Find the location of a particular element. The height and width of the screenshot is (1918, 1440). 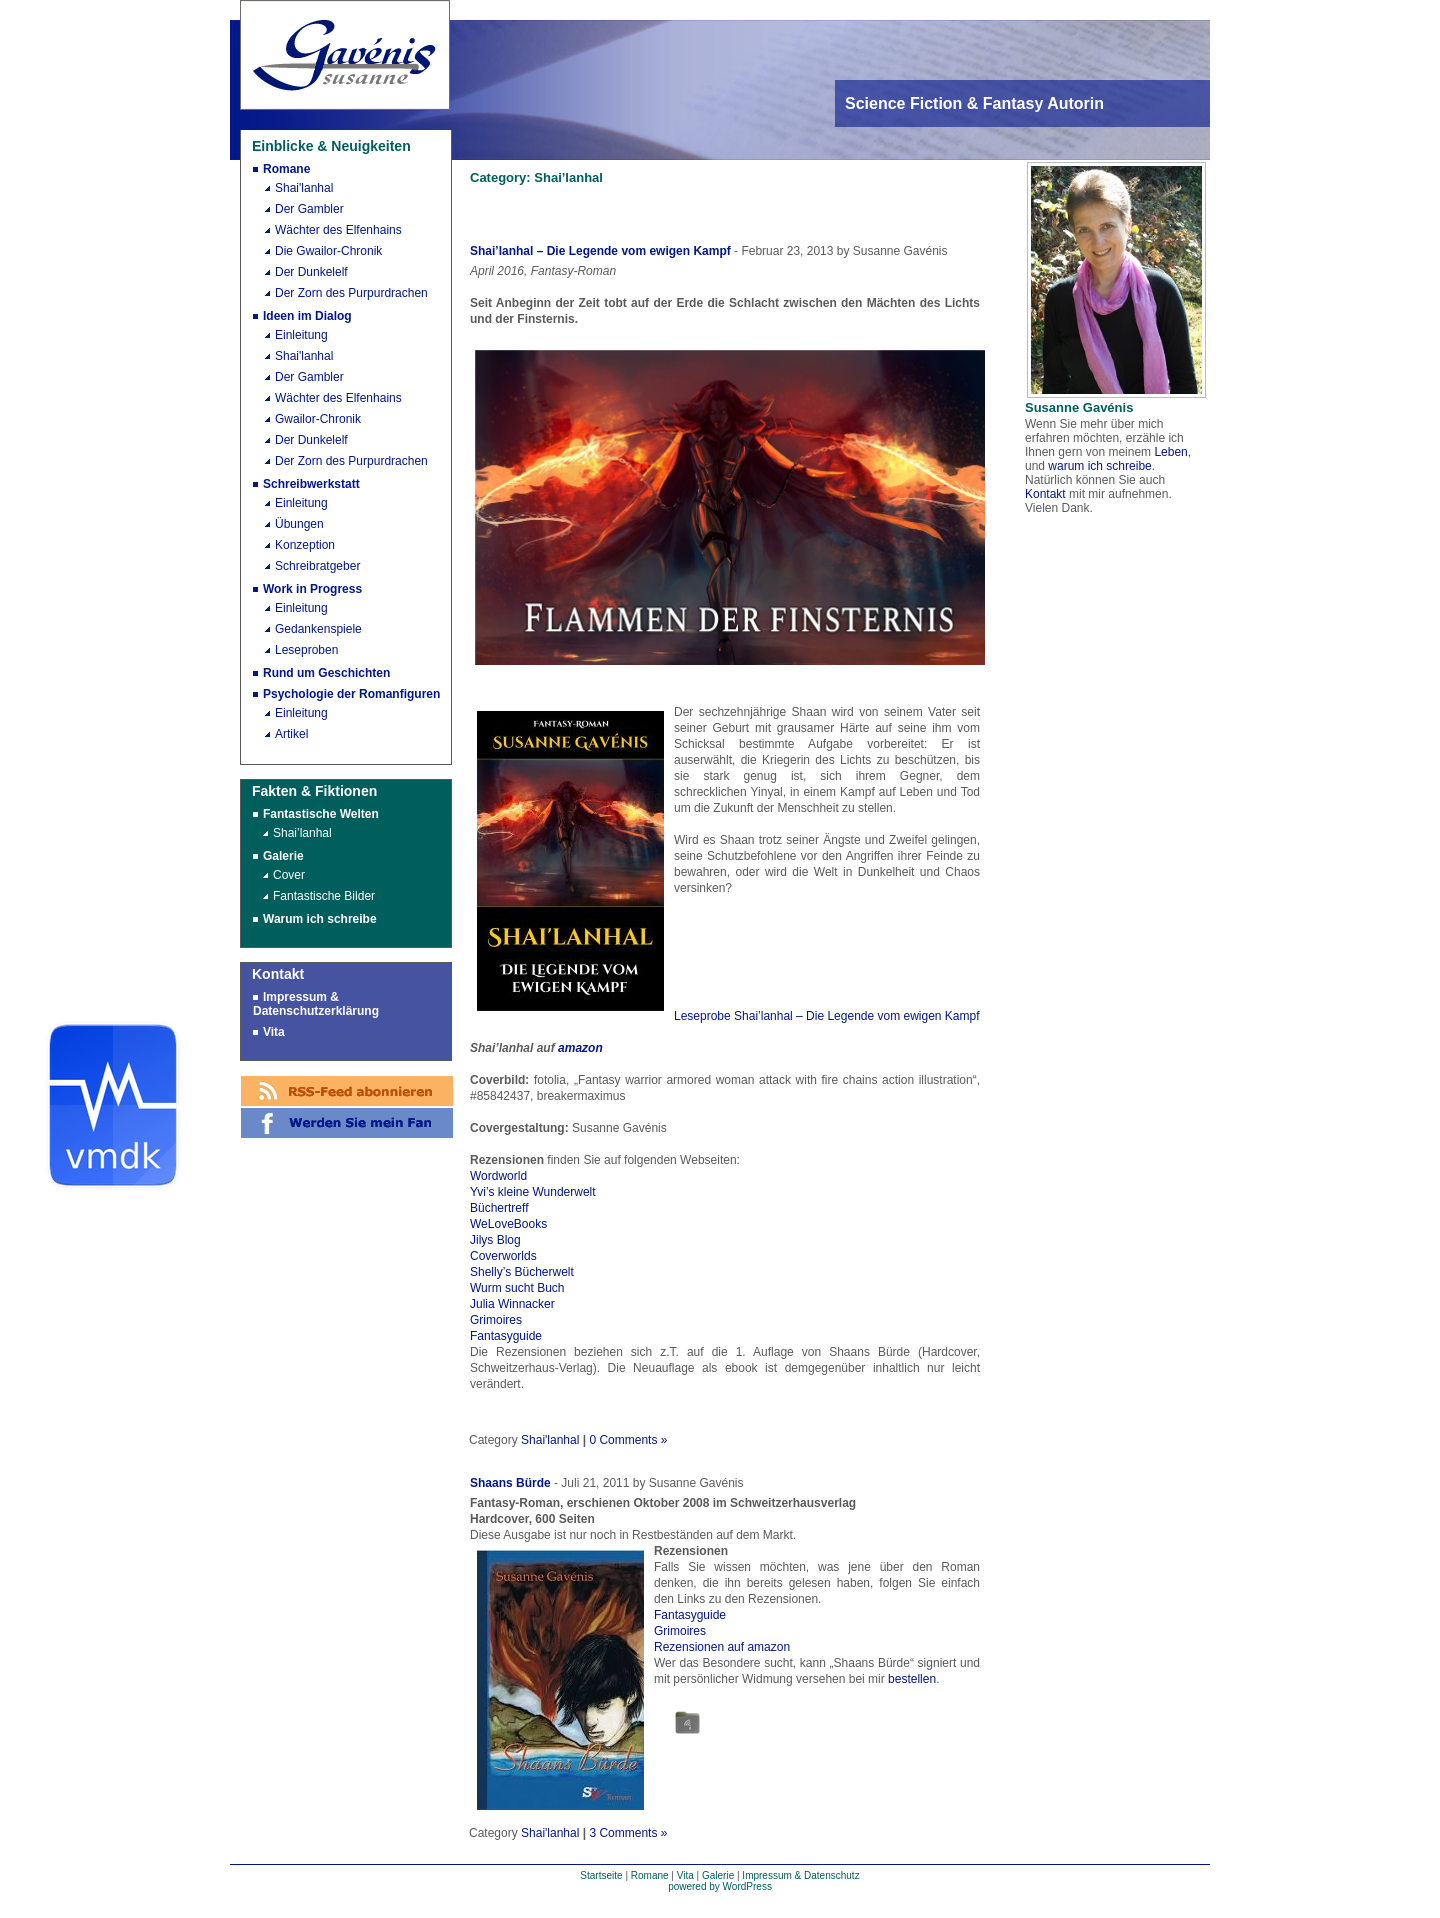

virtualbox virtual disk image file is located at coordinates (113, 1105).